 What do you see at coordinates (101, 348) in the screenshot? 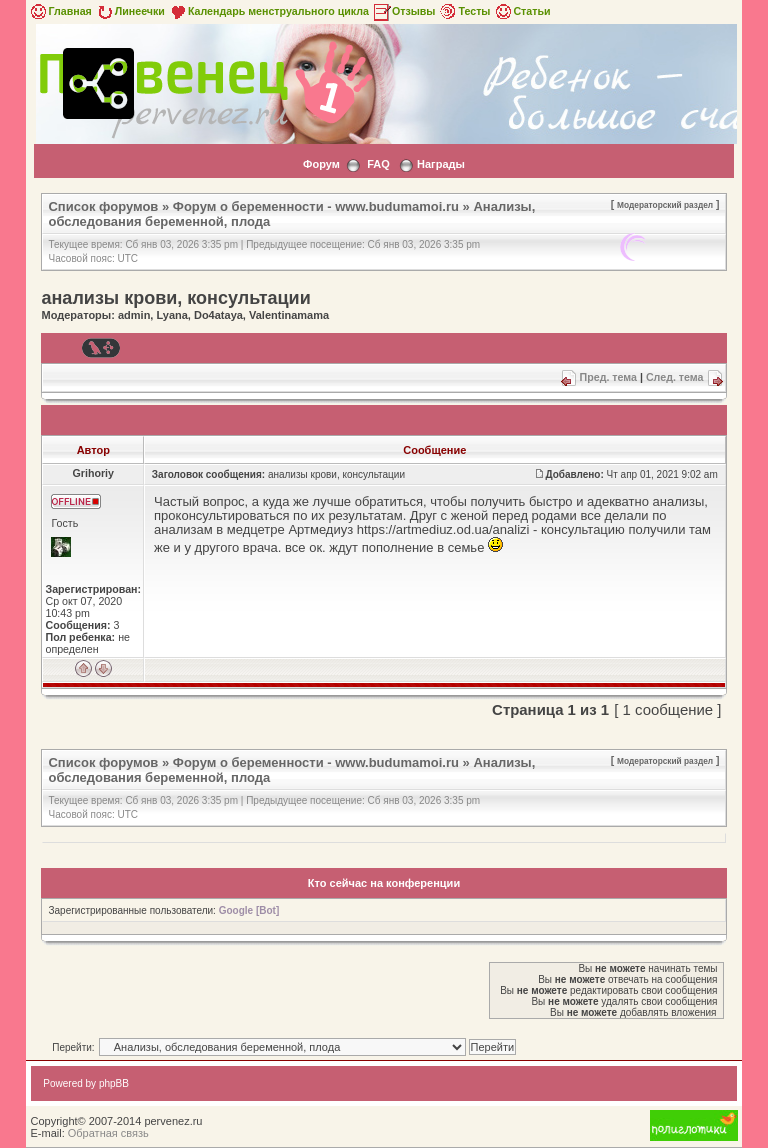
I see `LangGraph platform or integration` at bounding box center [101, 348].